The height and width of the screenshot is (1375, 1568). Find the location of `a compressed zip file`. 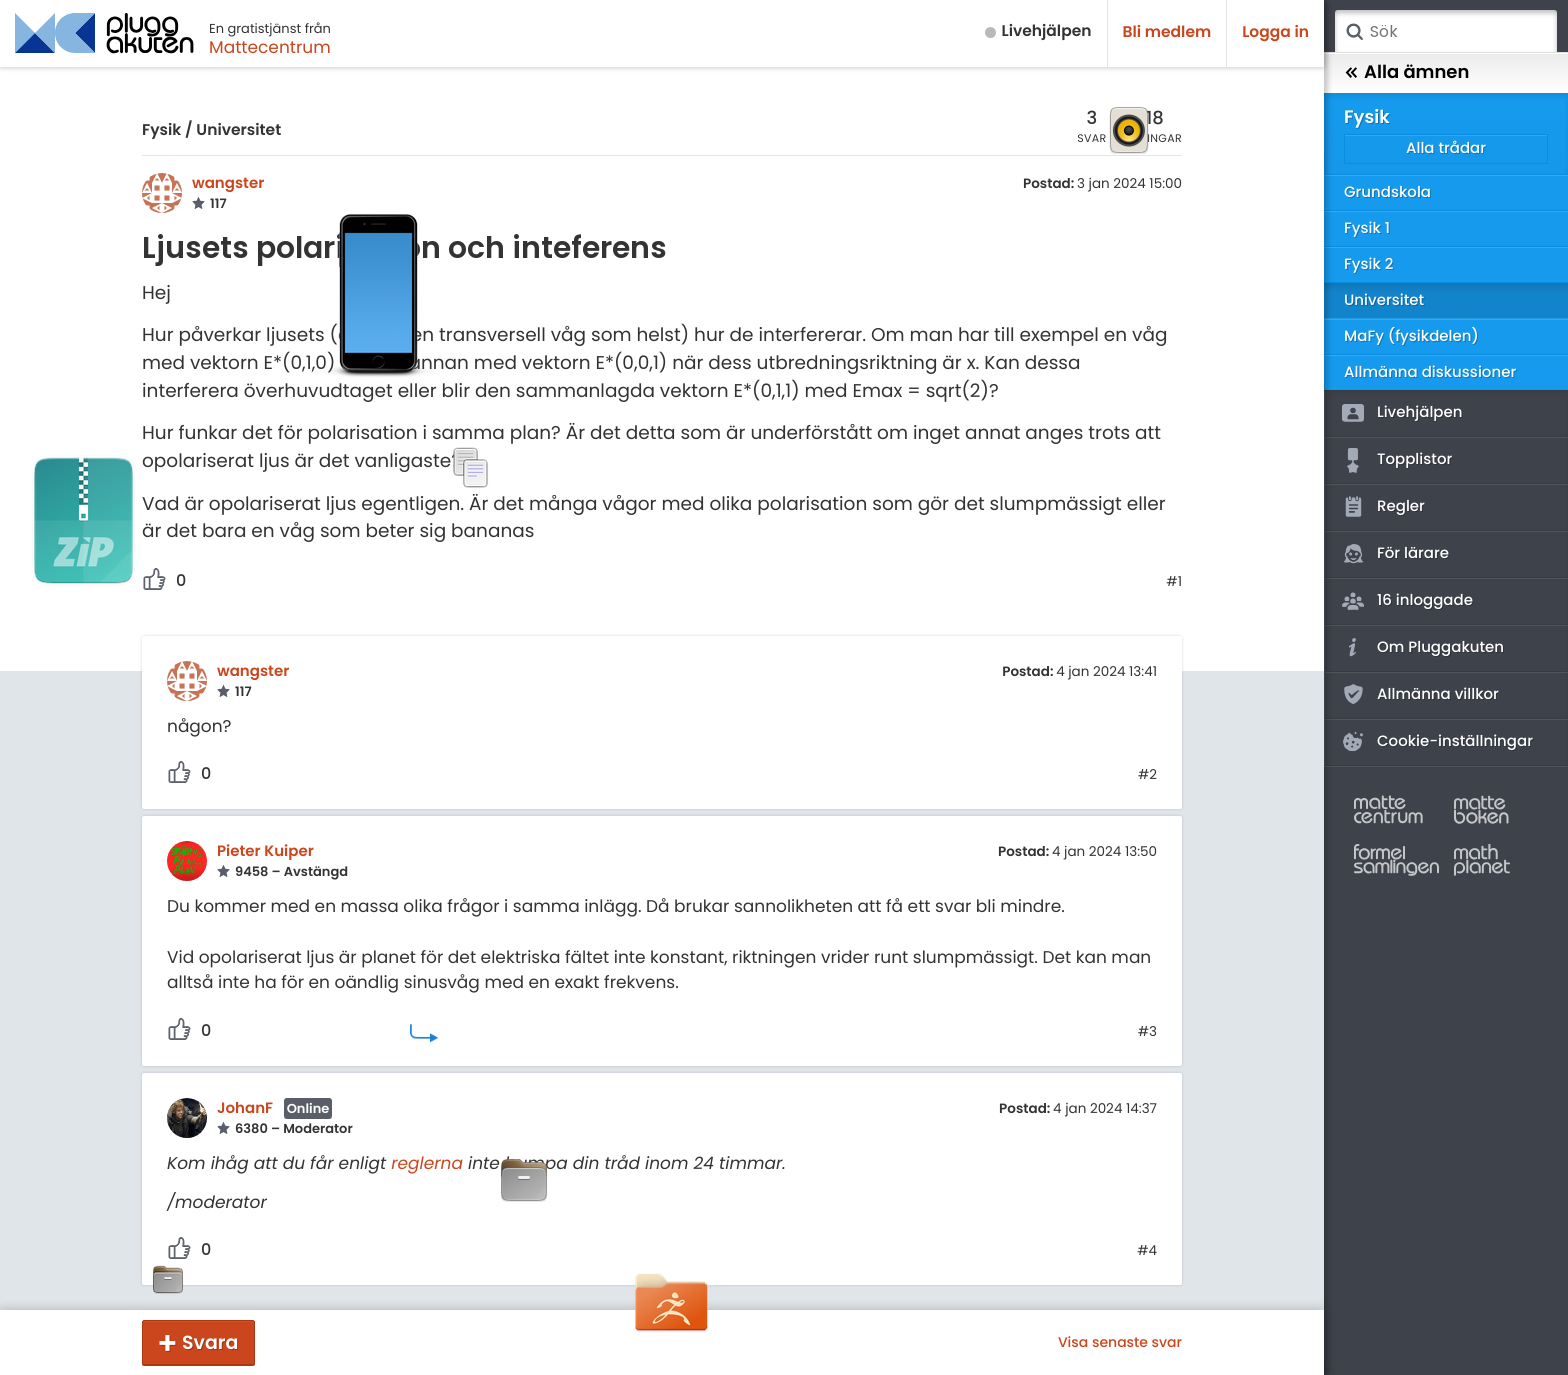

a compressed zip file is located at coordinates (83, 520).